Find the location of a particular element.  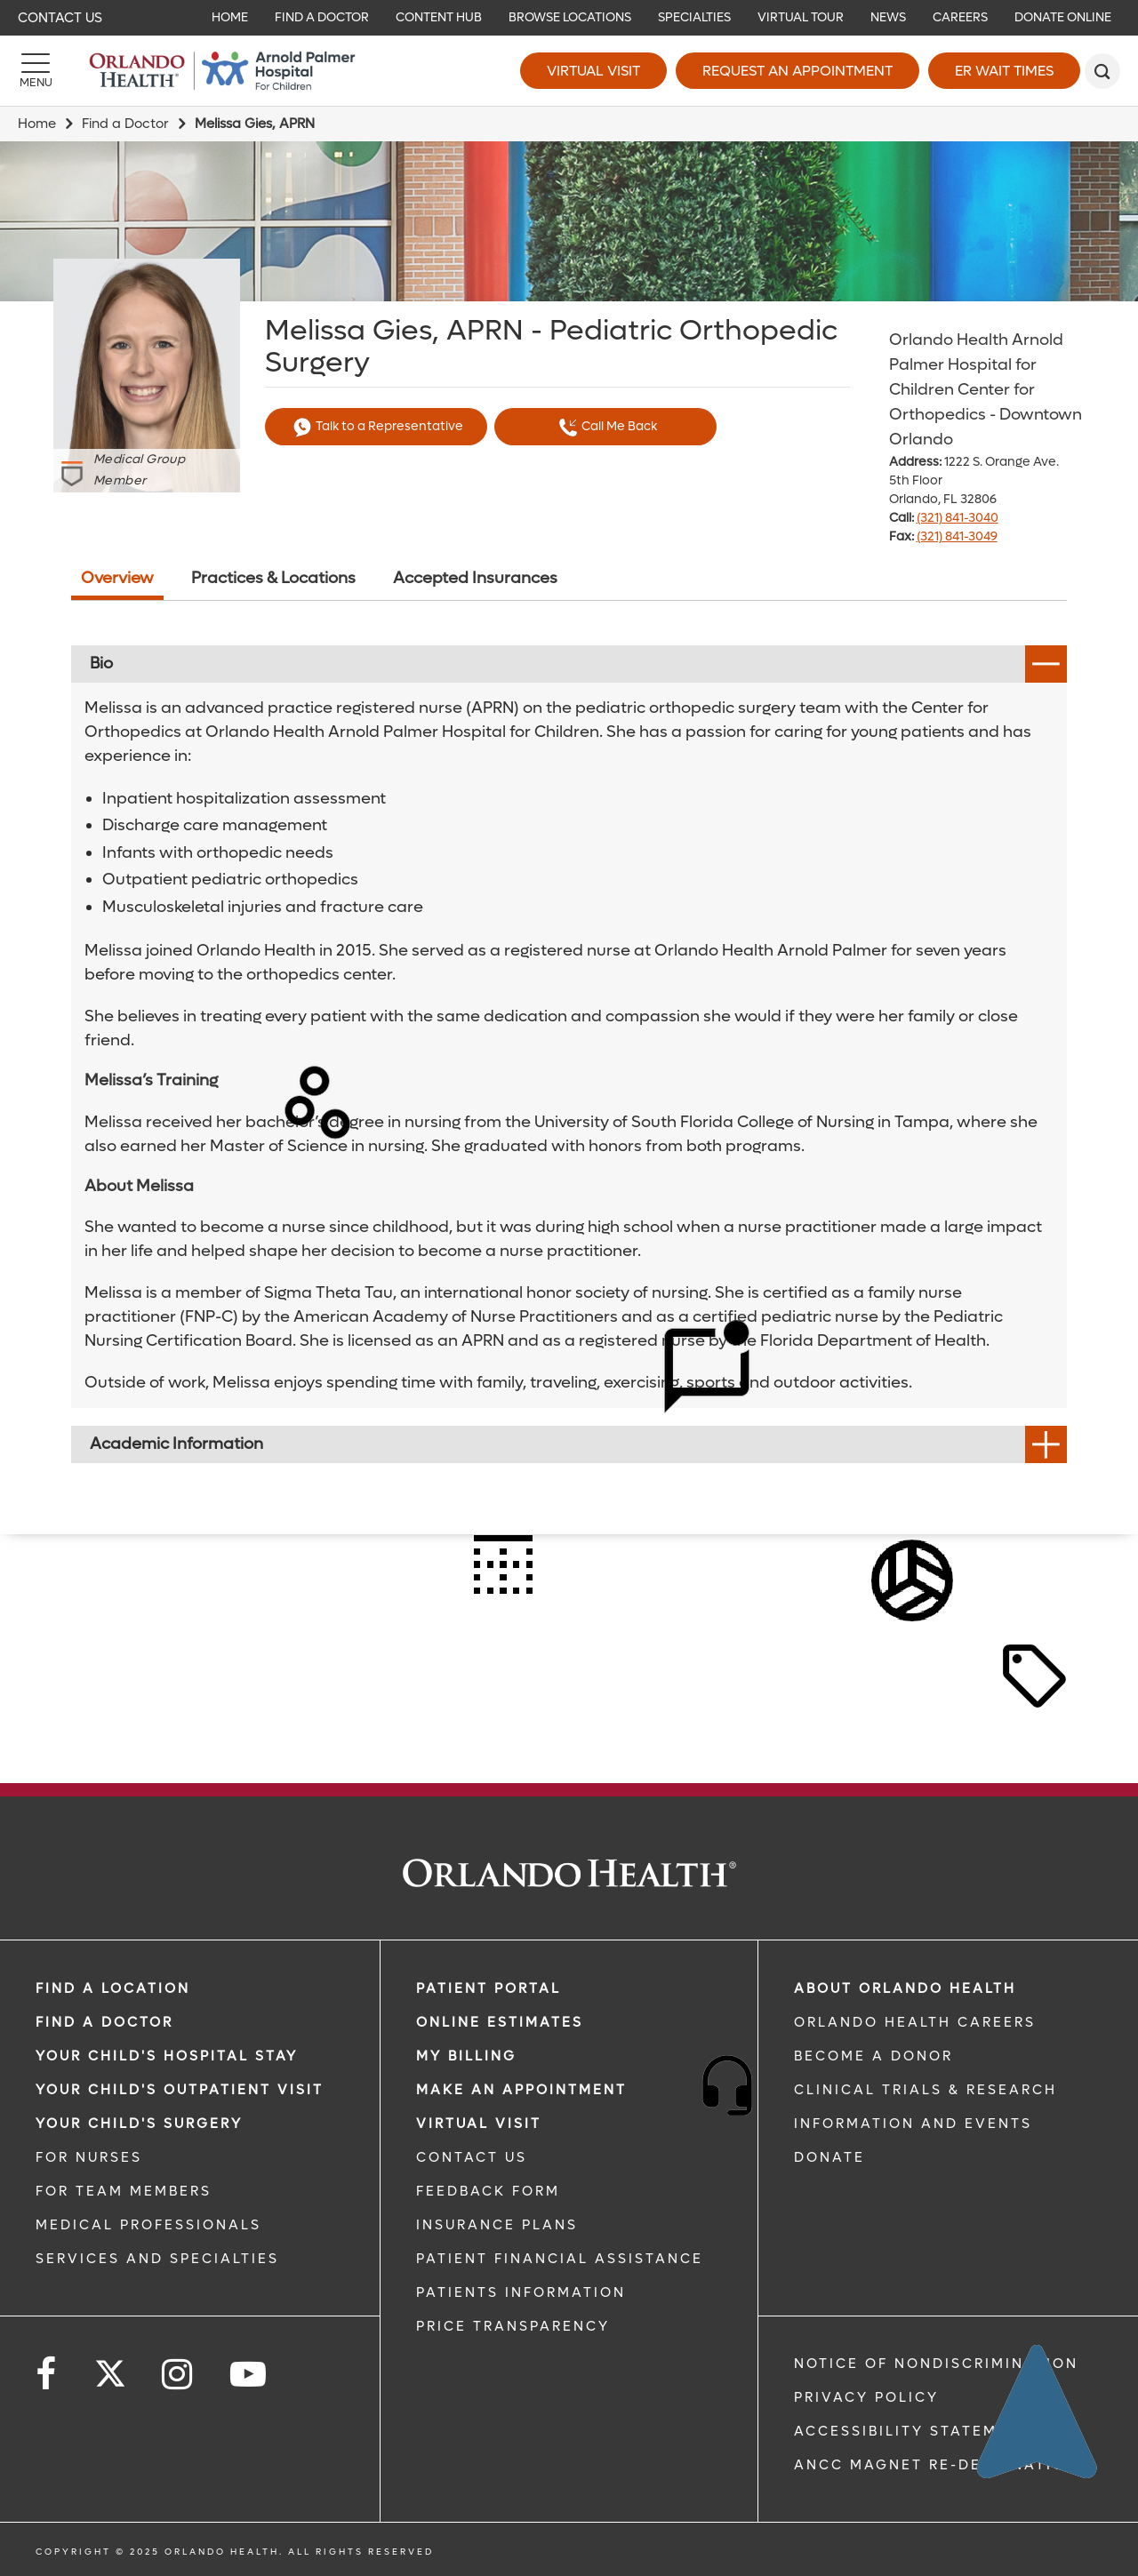

add or view tags for an item is located at coordinates (1034, 1676).